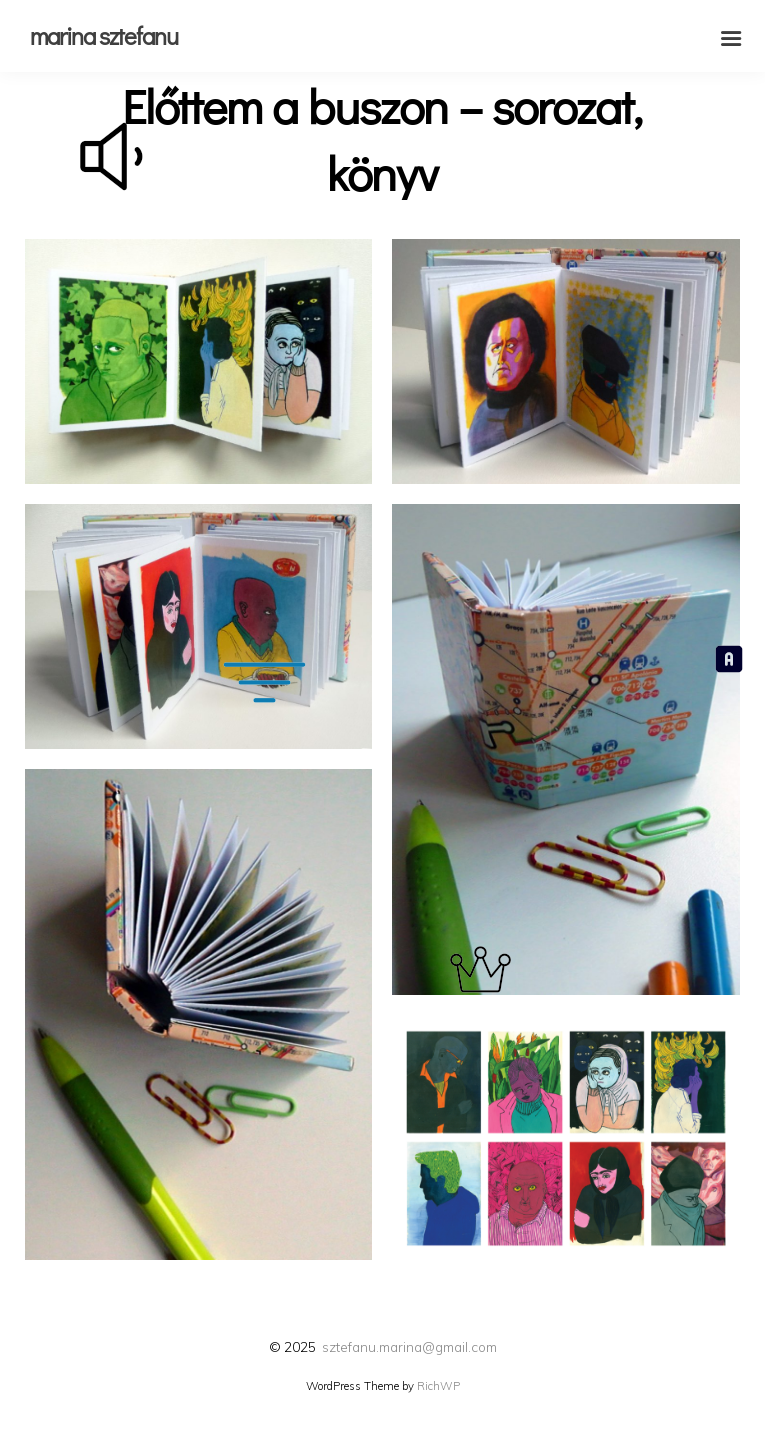 This screenshot has width=765, height=1429. Describe the element at coordinates (729, 659) in the screenshot. I see `select text formatting option A` at that location.